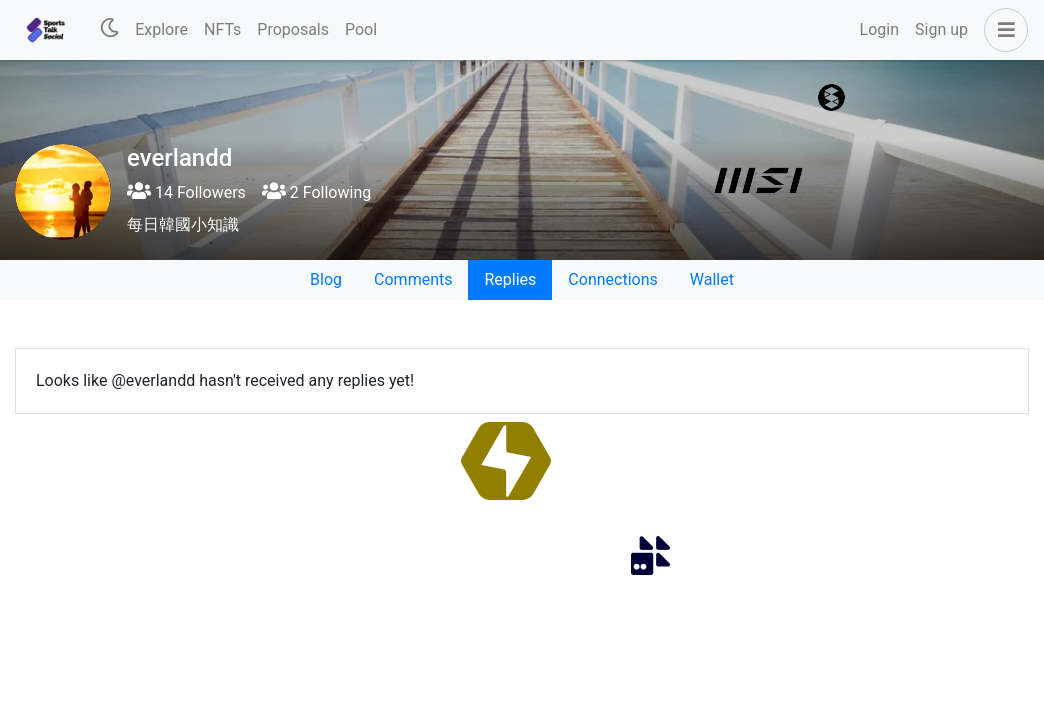 Image resolution: width=1044 pixels, height=720 pixels. What do you see at coordinates (758, 180) in the screenshot?
I see `MSI Business brand logo` at bounding box center [758, 180].